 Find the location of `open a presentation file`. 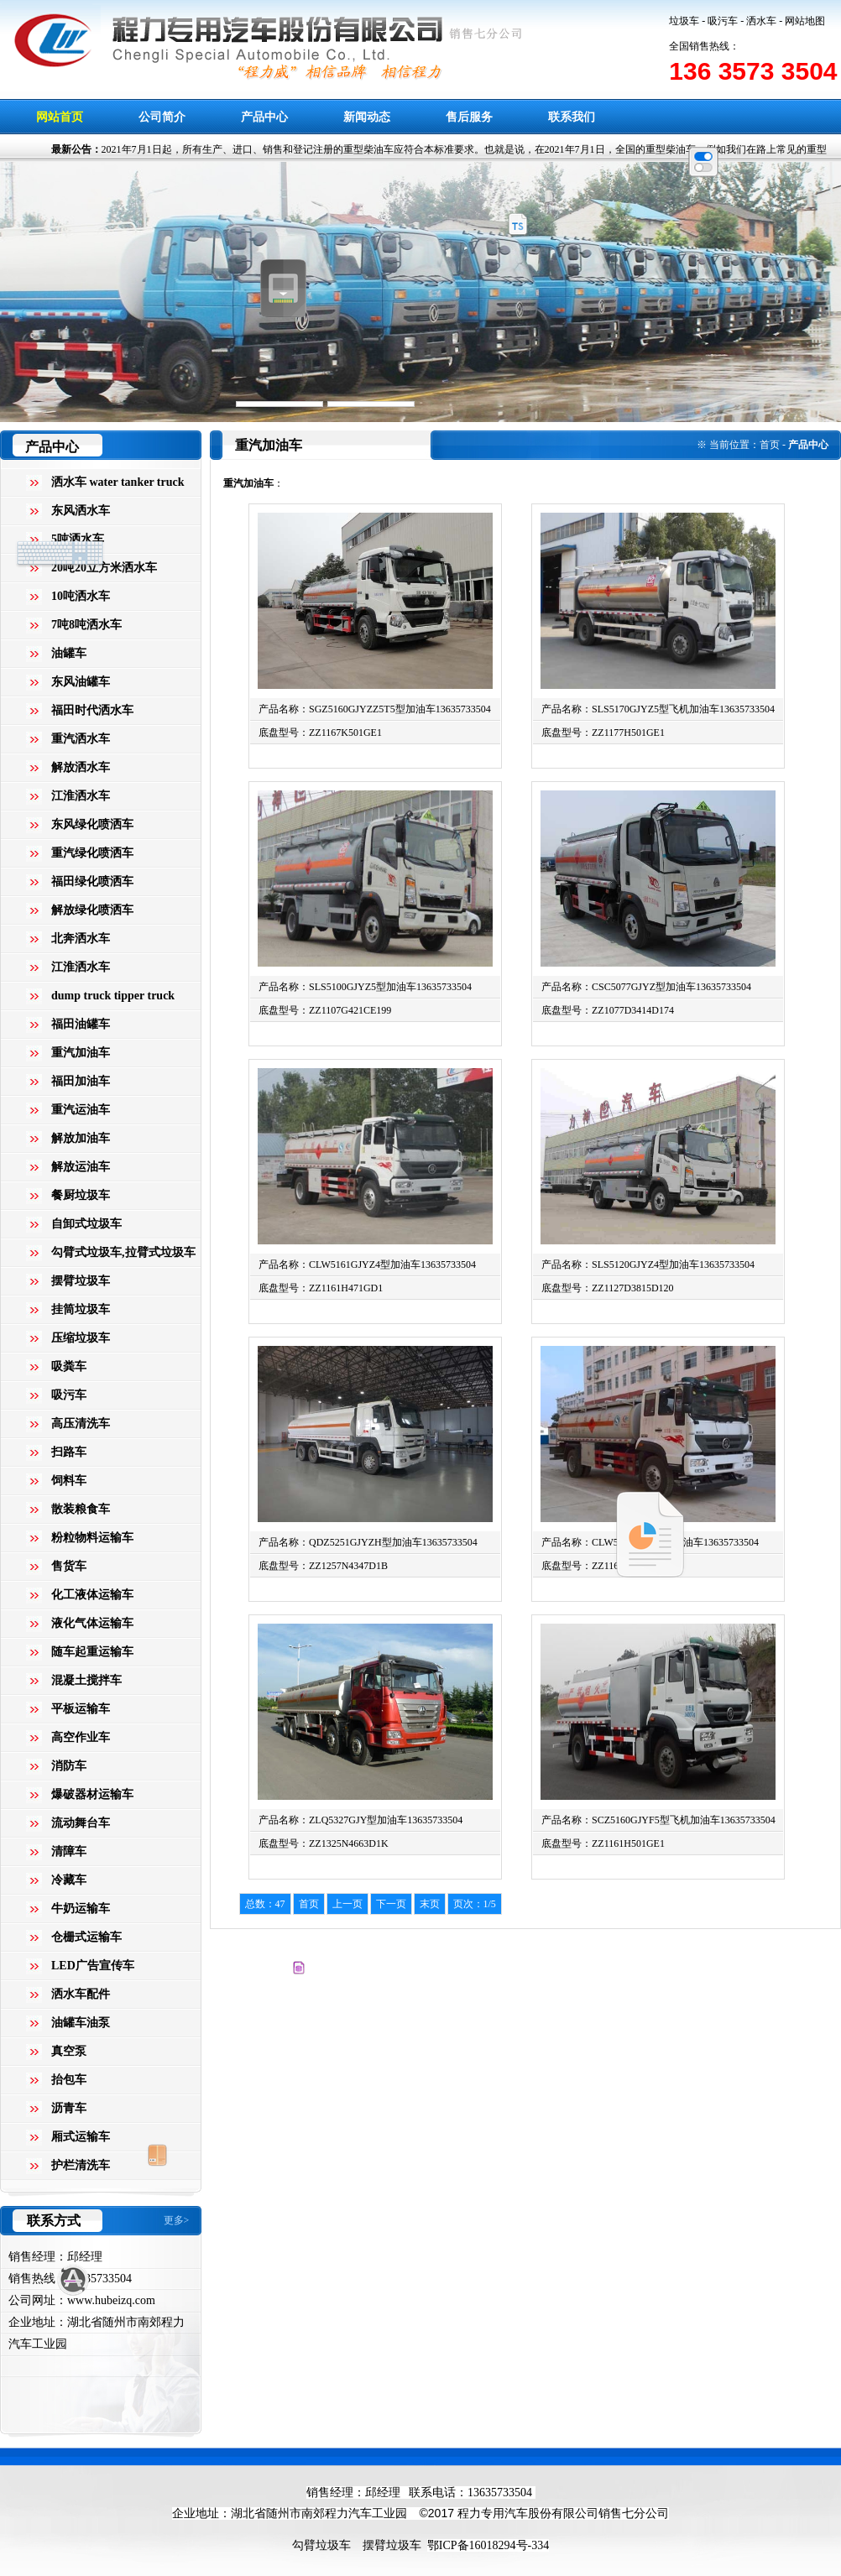

open a presentation file is located at coordinates (650, 1534).